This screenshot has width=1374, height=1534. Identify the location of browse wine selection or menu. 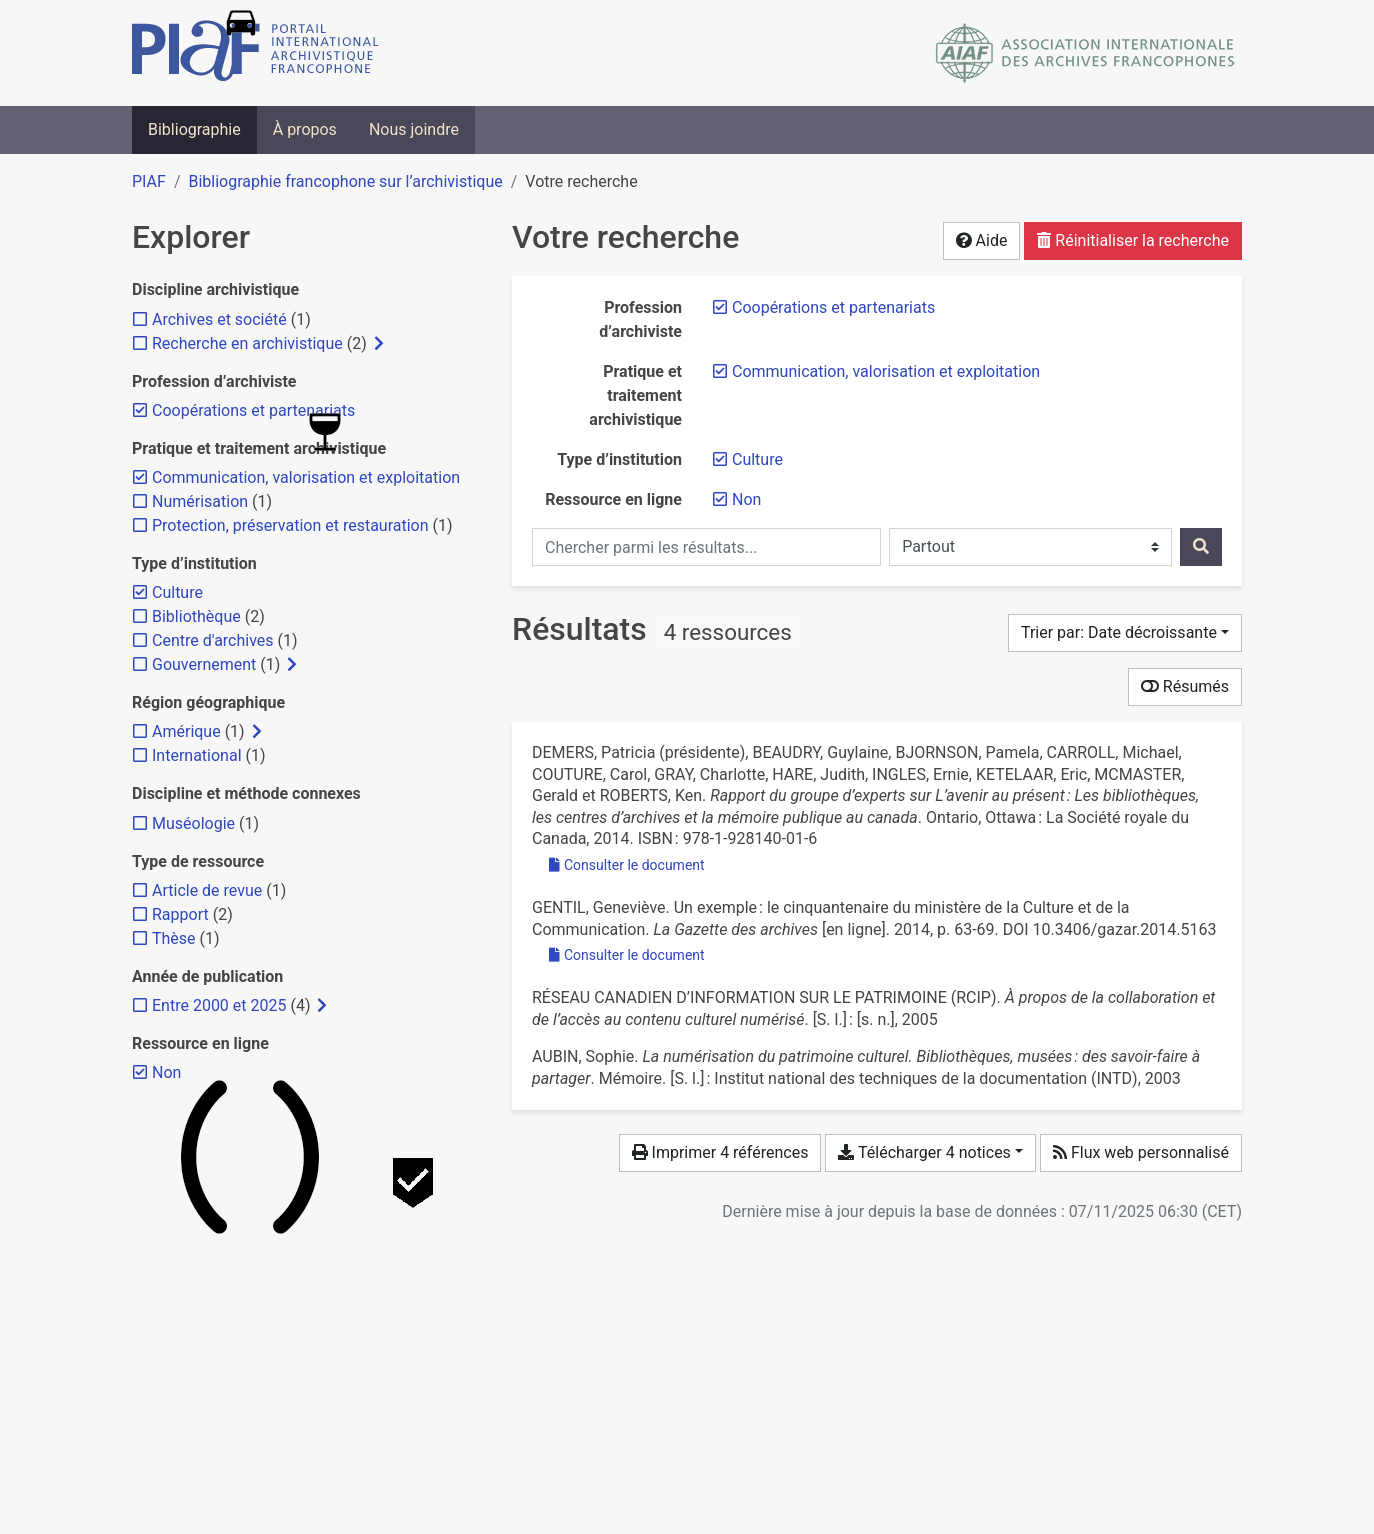
(325, 432).